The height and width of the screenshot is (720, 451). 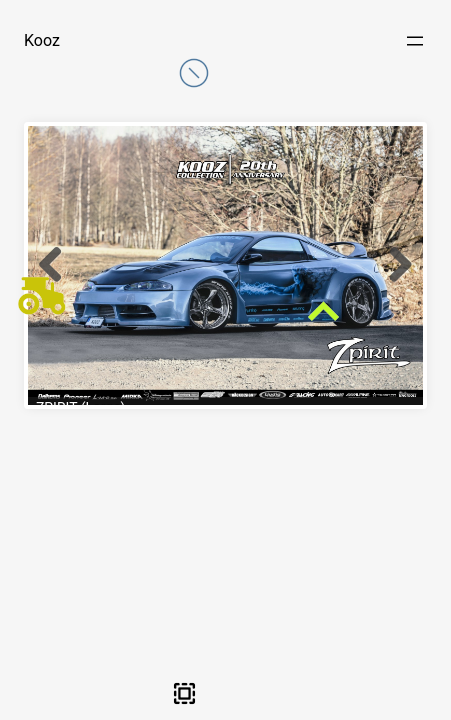 What do you see at coordinates (41, 295) in the screenshot?
I see `access farming or agriculture features` at bounding box center [41, 295].